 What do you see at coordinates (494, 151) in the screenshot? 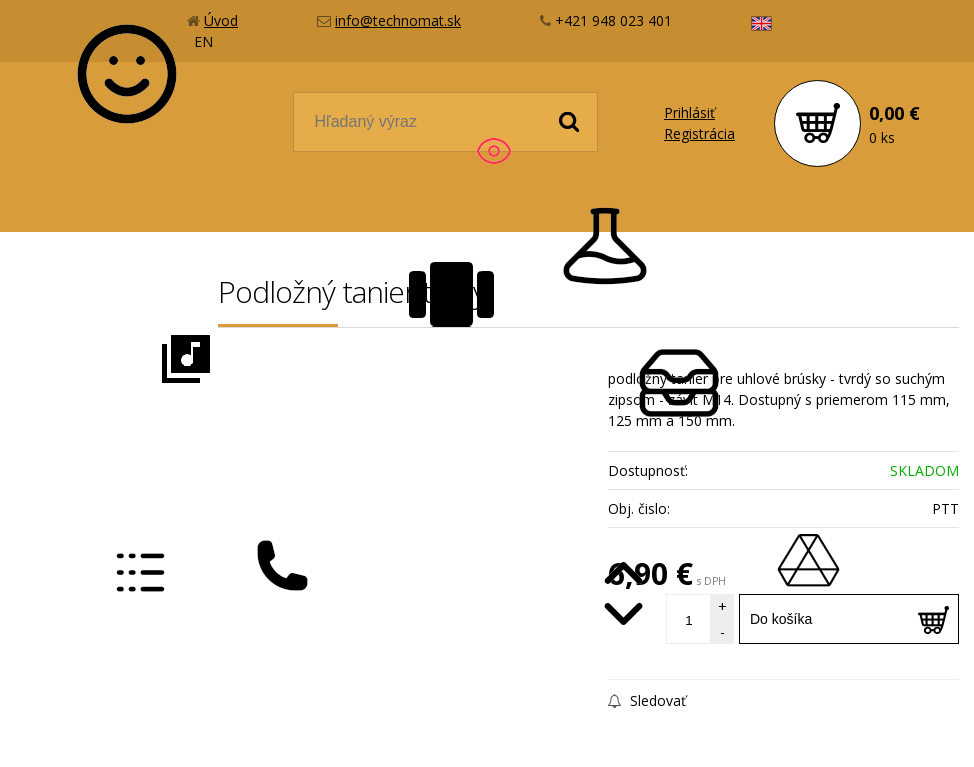
I see `view or preview content` at bounding box center [494, 151].